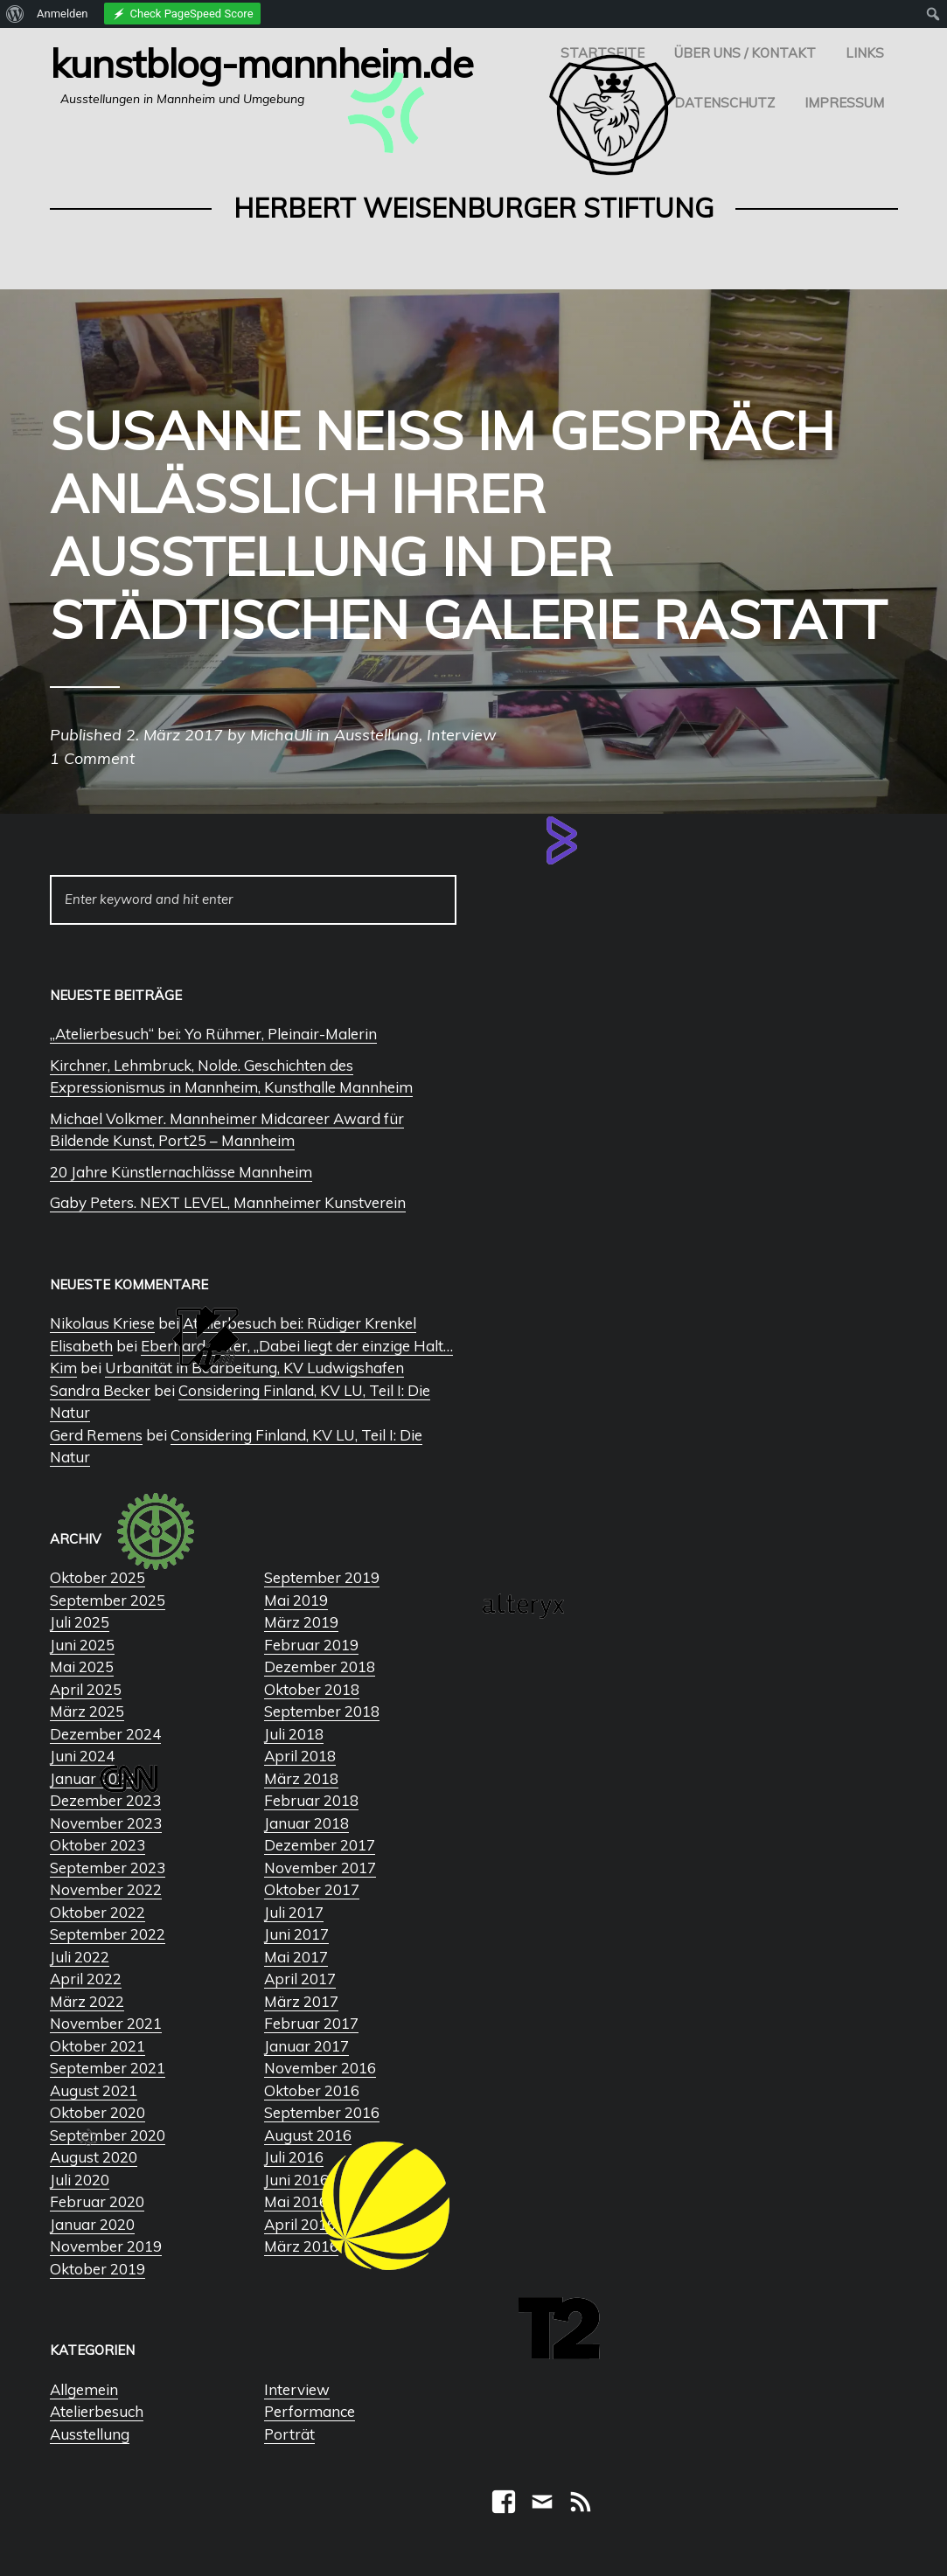 The image size is (947, 2576). Describe the element at coordinates (559, 2328) in the screenshot. I see `visit take-two interactive software website` at that location.